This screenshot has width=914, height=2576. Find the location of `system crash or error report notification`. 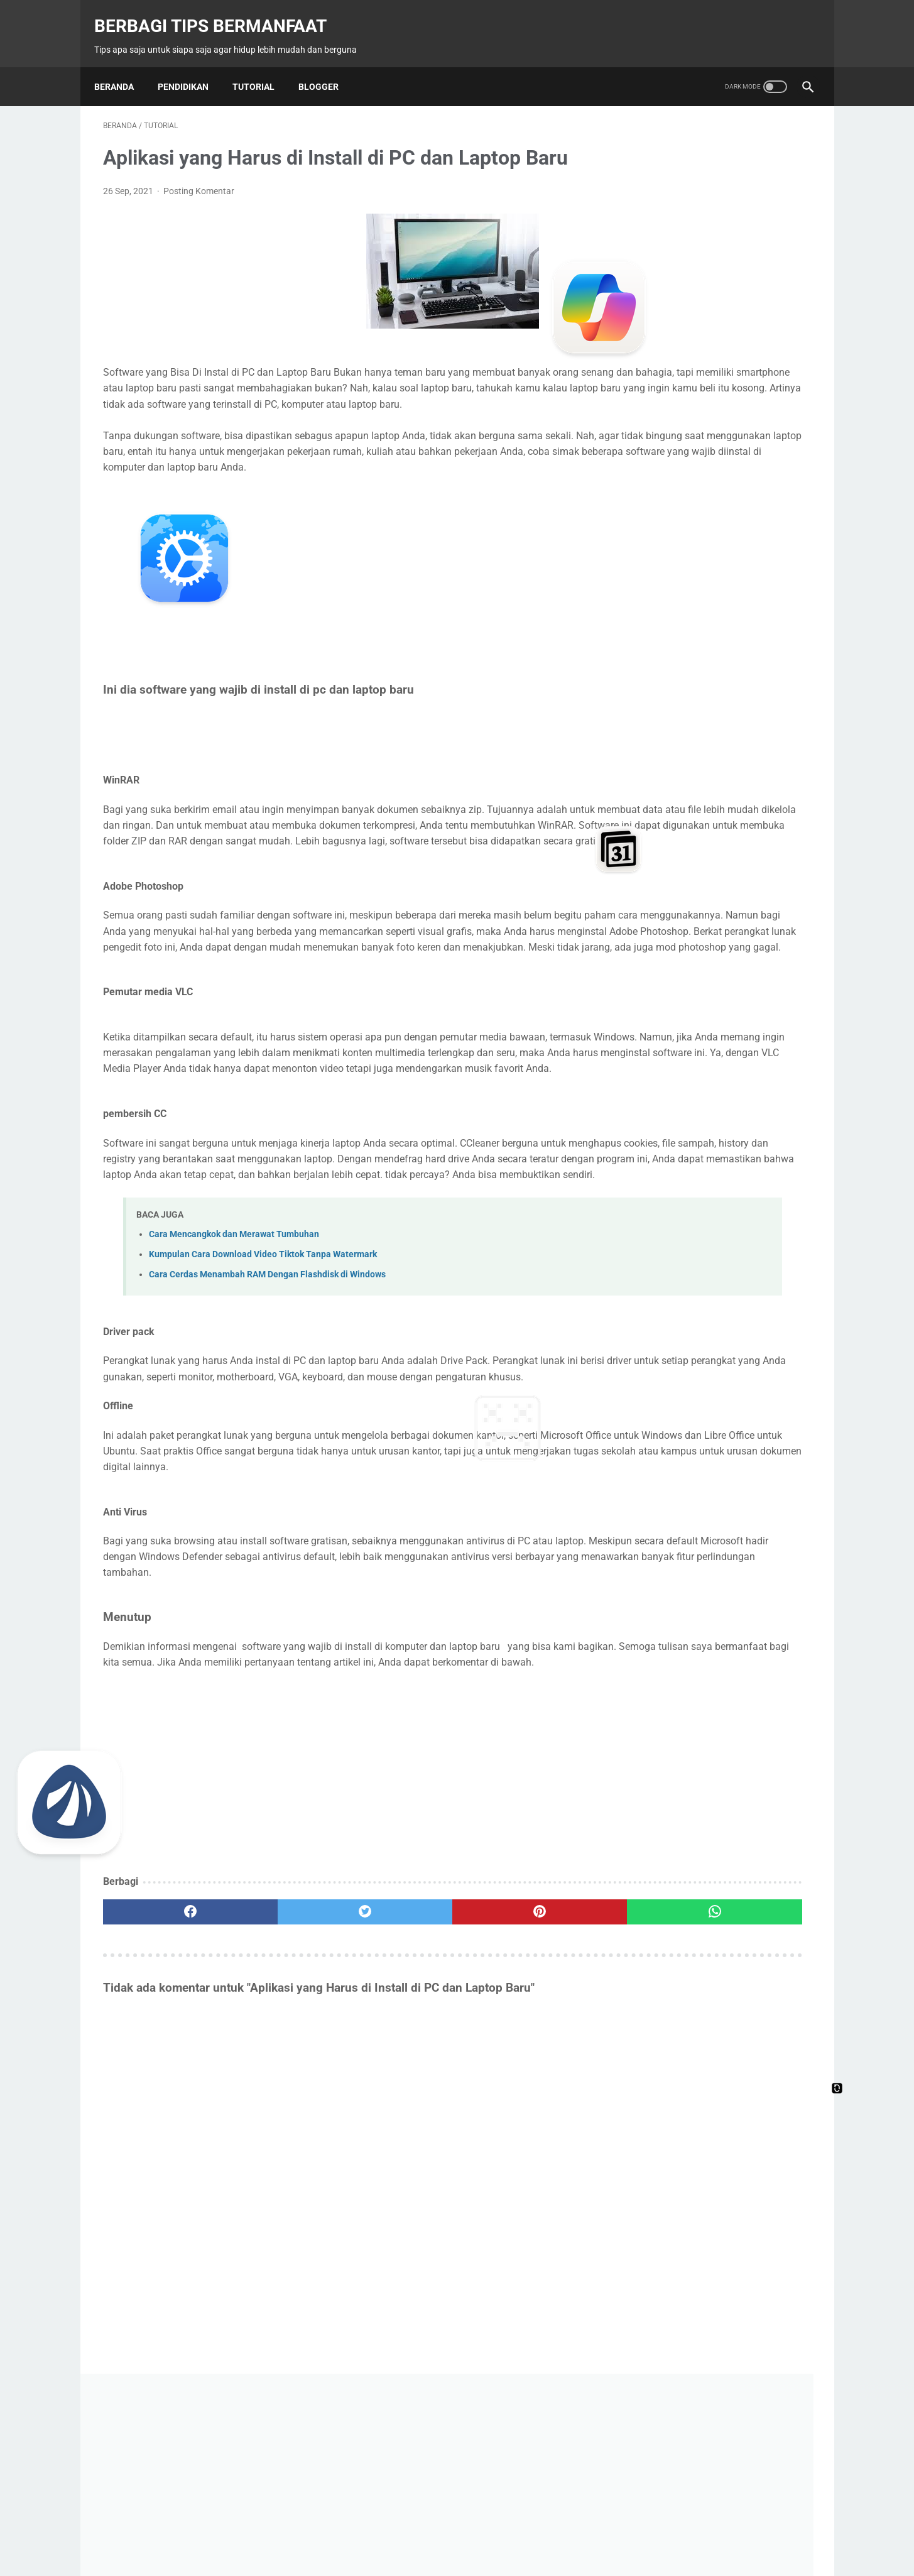

system crash or error report notification is located at coordinates (508, 1428).